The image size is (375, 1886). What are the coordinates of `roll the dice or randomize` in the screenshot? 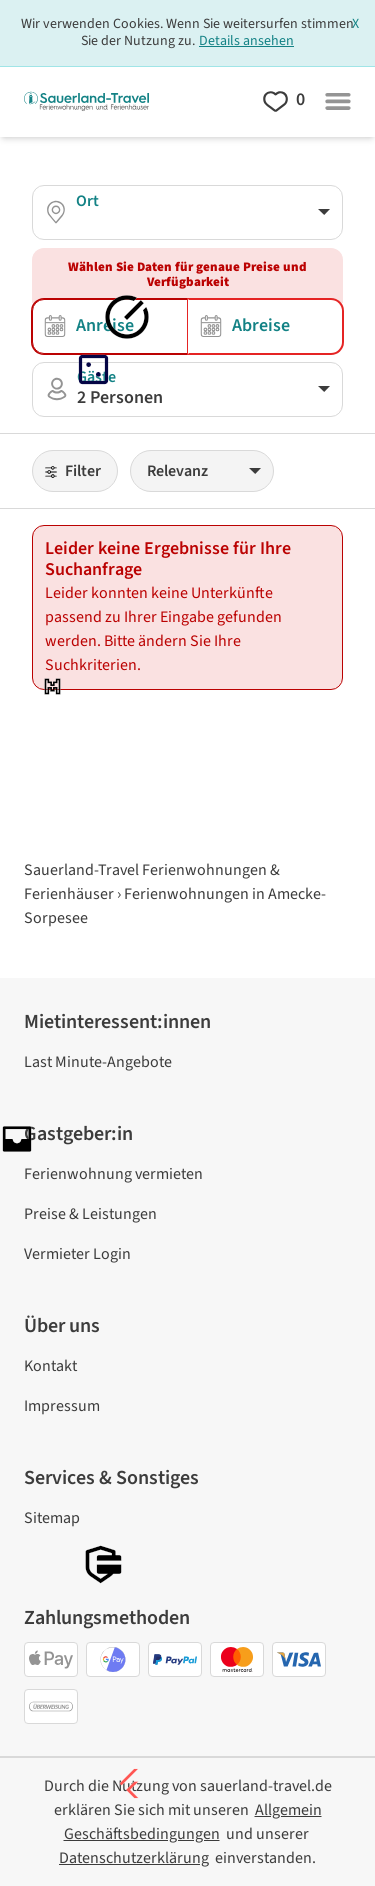 It's located at (93, 369).